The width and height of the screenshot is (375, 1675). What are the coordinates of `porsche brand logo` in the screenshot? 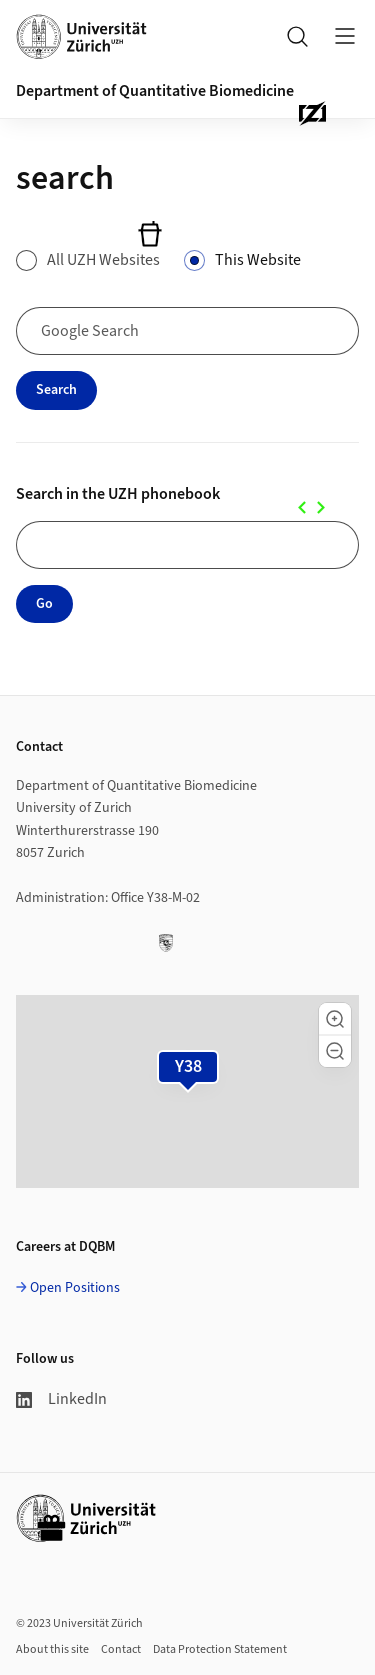 It's located at (166, 943).